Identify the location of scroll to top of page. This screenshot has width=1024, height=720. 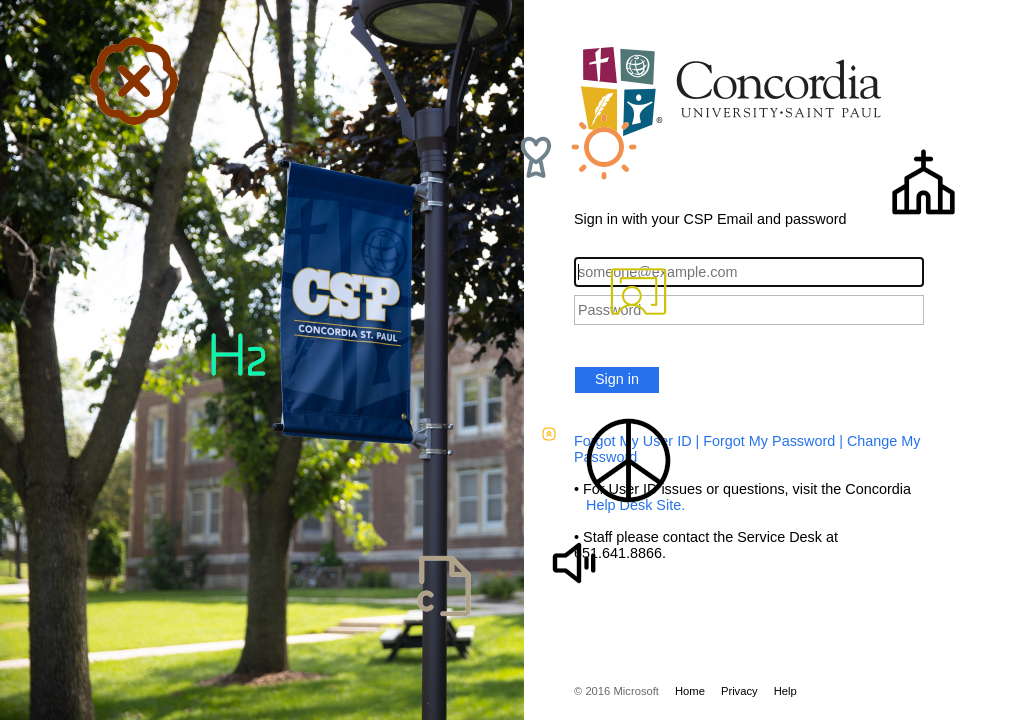
(549, 434).